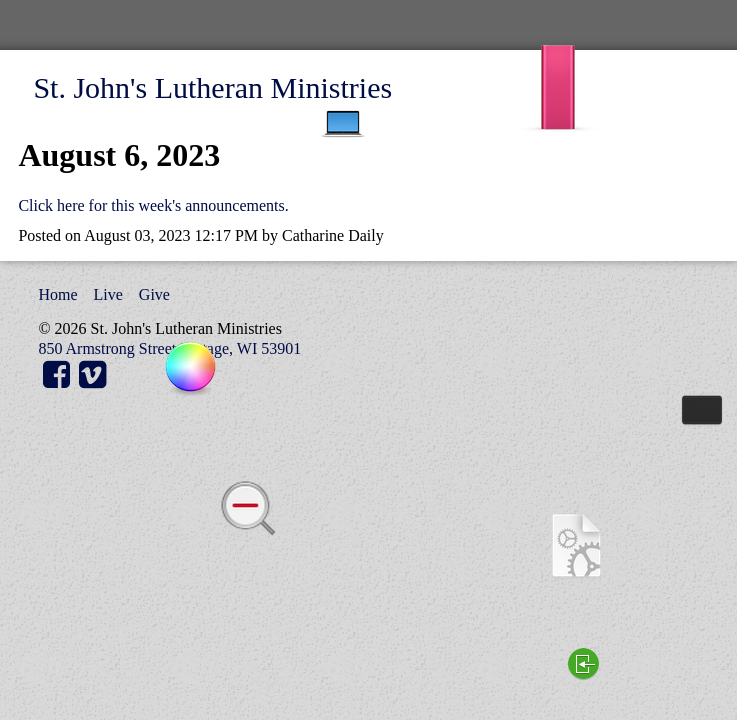  What do you see at coordinates (248, 508) in the screenshot?
I see `zoom out to see more content` at bounding box center [248, 508].